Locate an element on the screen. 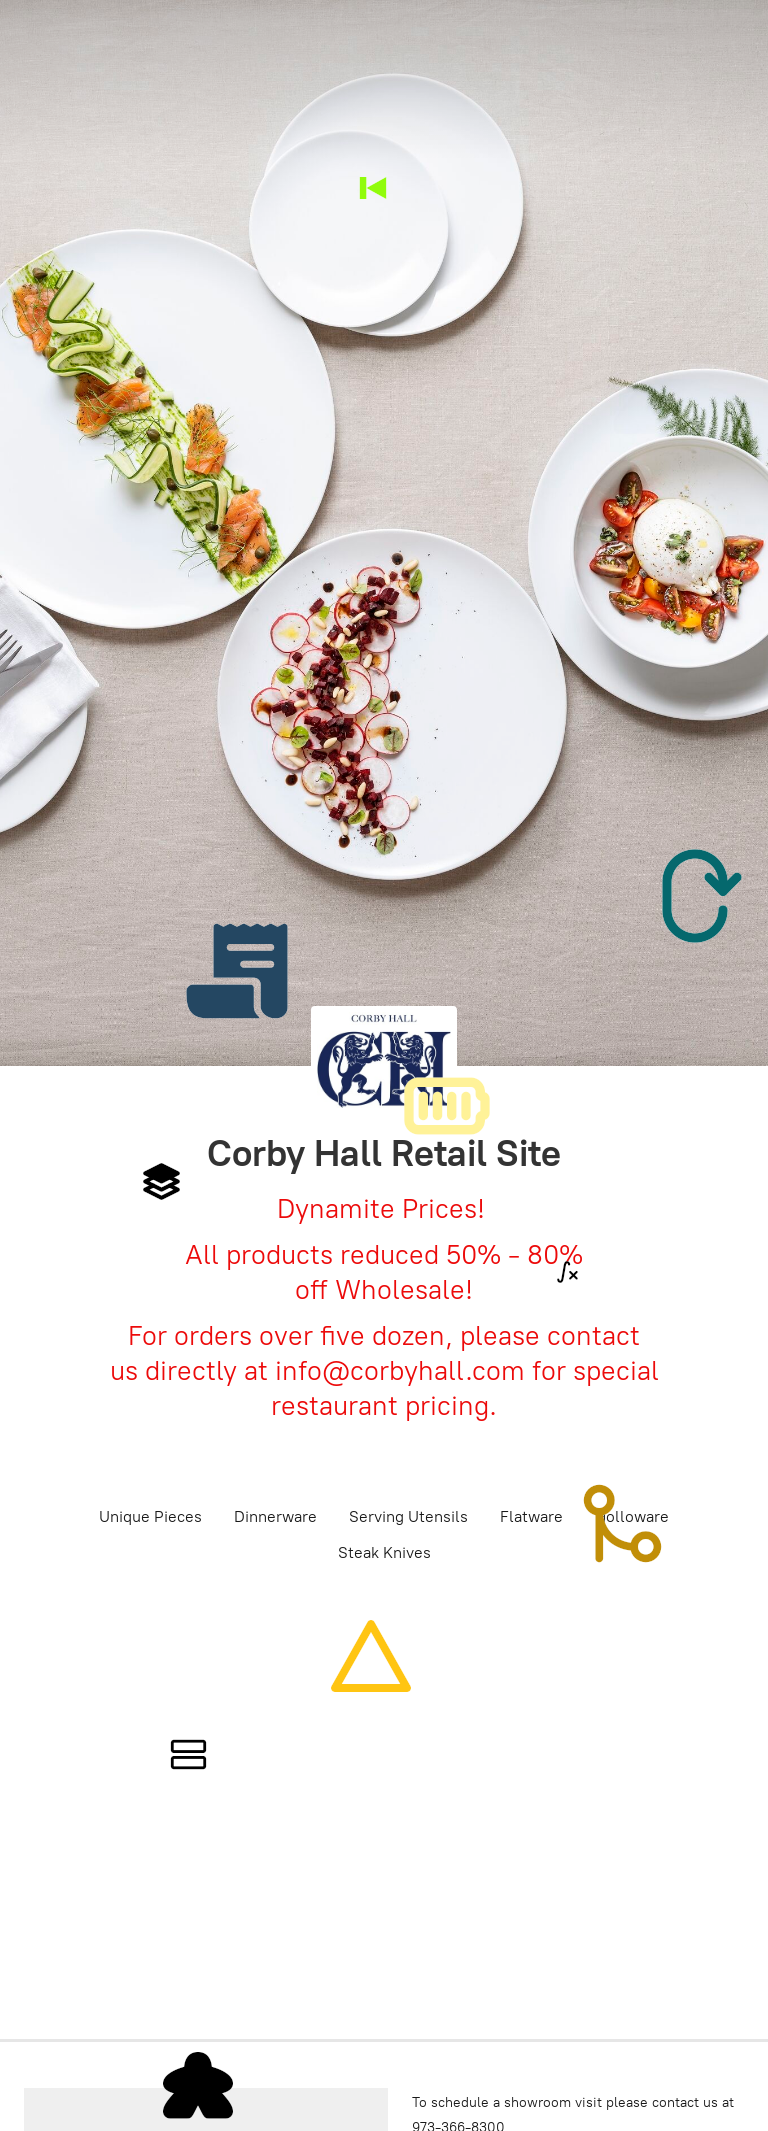 The height and width of the screenshot is (2131, 768). indicates full or nearly full battery level is located at coordinates (447, 1106).